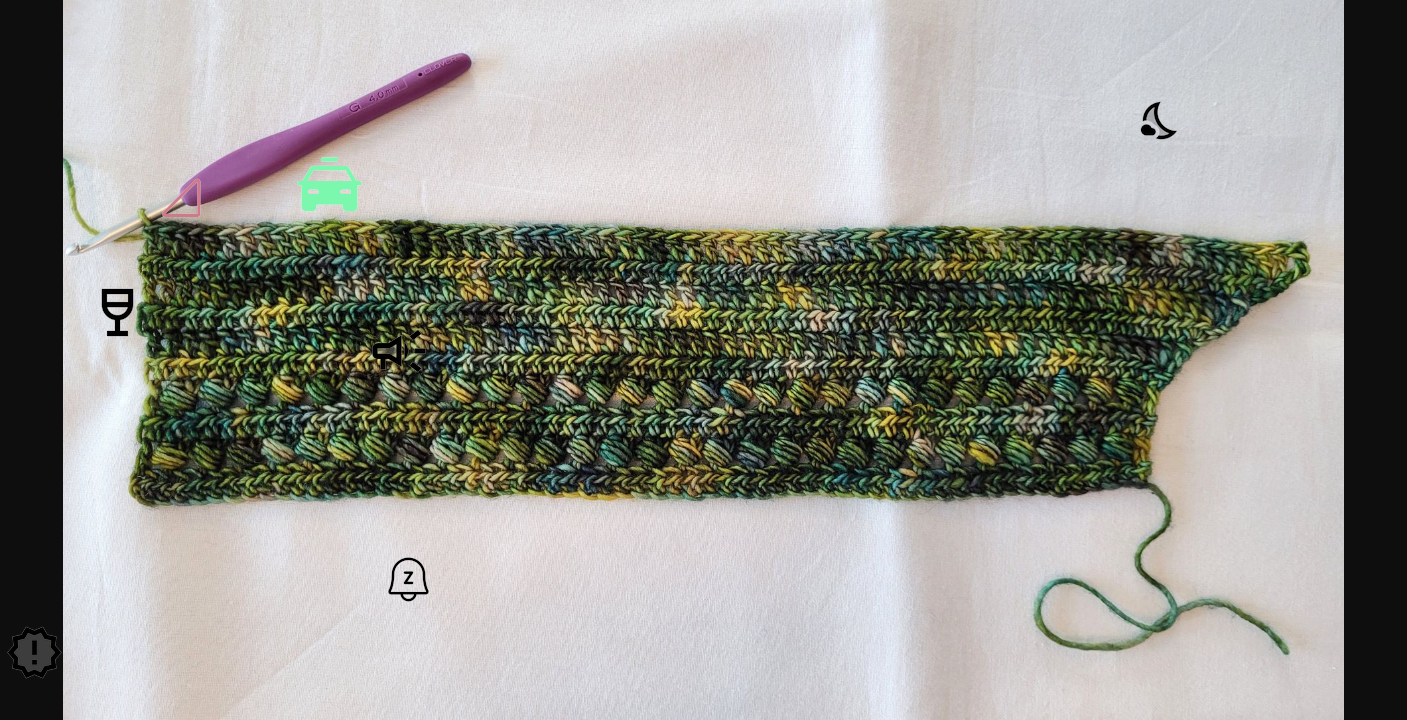 This screenshot has width=1407, height=720. I want to click on toggle dark mode or night theme, so click(1161, 120).